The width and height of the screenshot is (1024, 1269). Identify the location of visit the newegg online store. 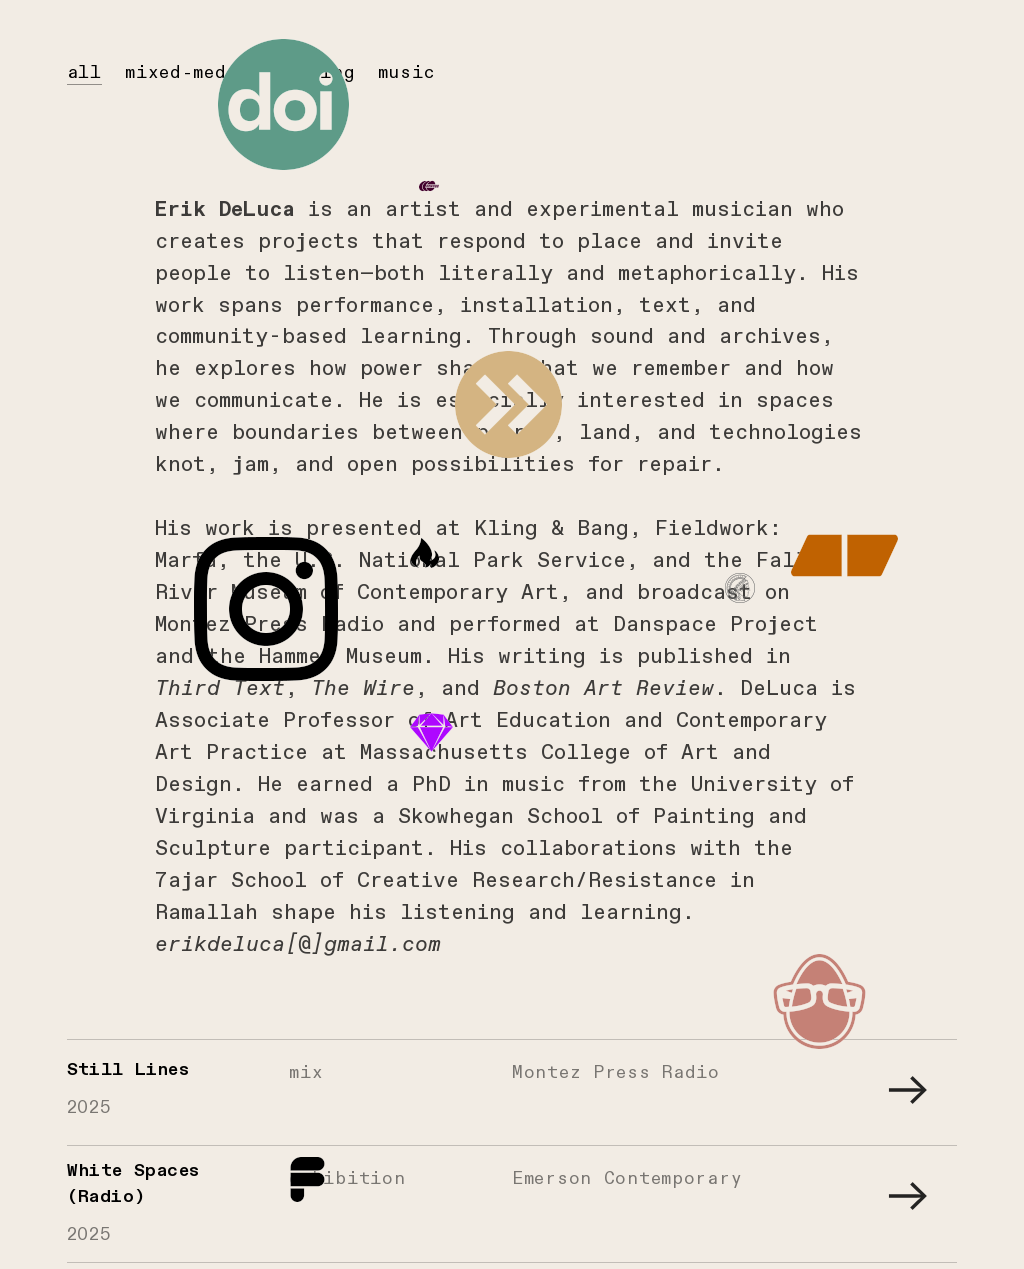
(429, 186).